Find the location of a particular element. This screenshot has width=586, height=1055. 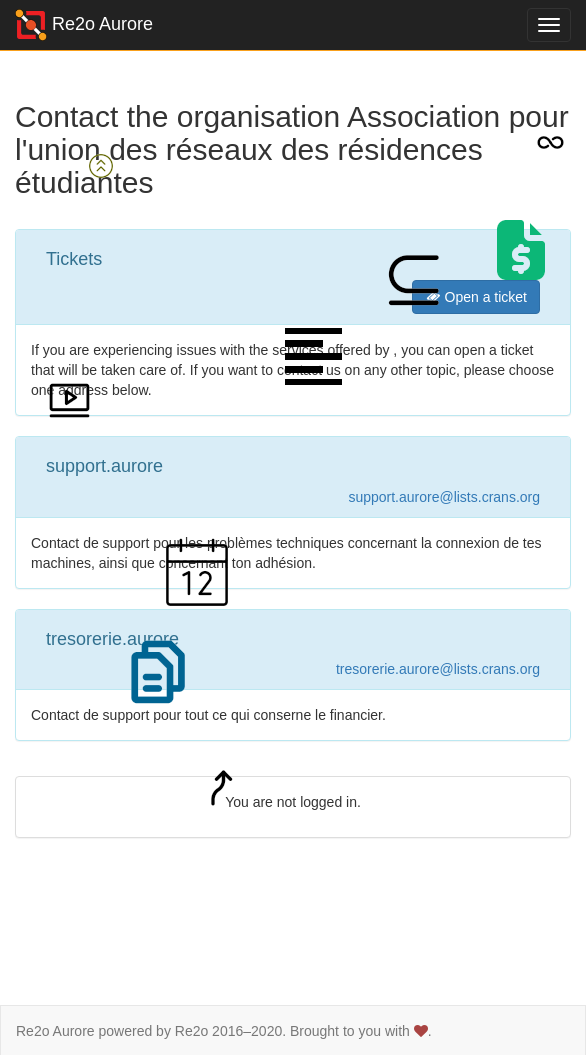

view financial document or invoice is located at coordinates (521, 250).